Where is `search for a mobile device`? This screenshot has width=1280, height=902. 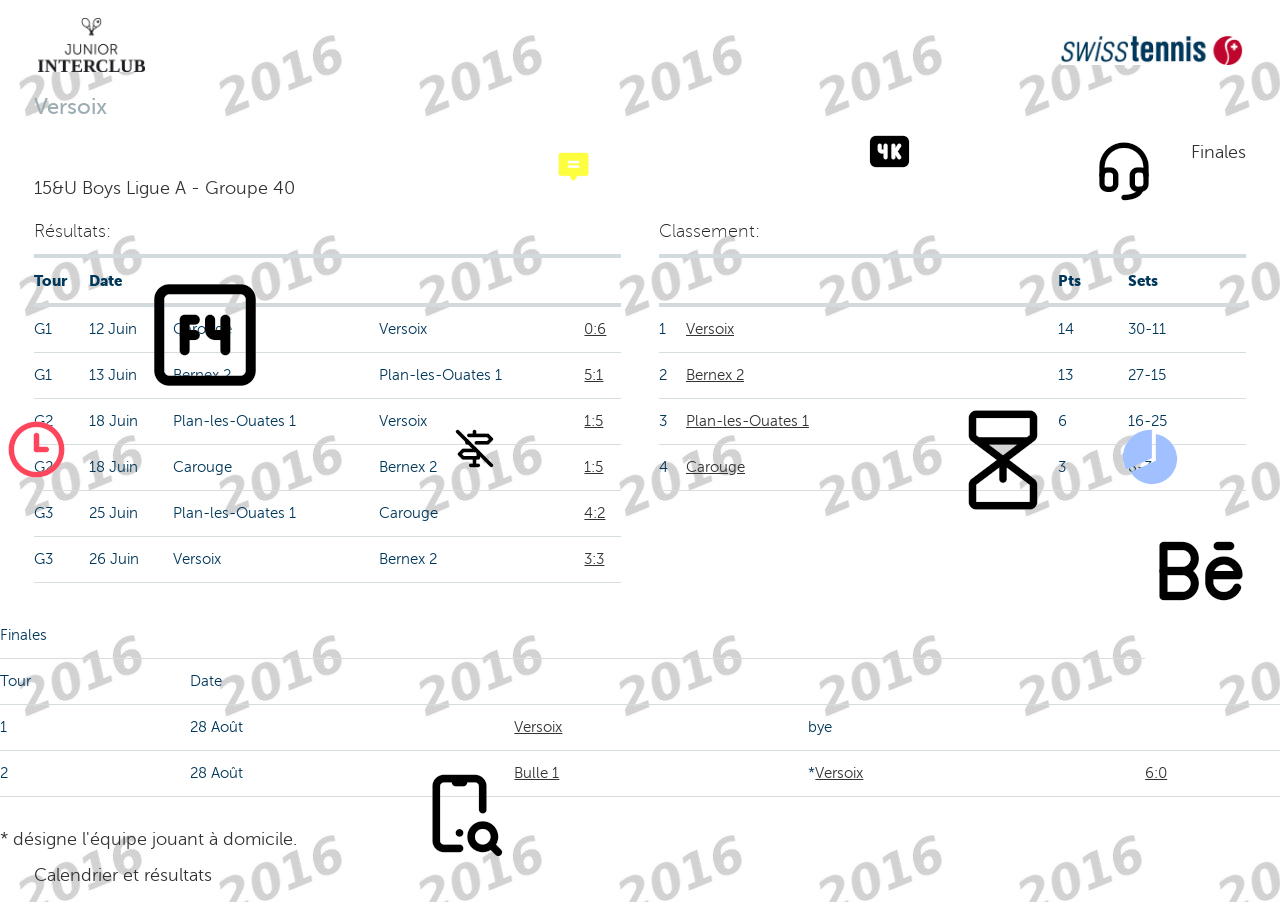 search for a mobile device is located at coordinates (459, 813).